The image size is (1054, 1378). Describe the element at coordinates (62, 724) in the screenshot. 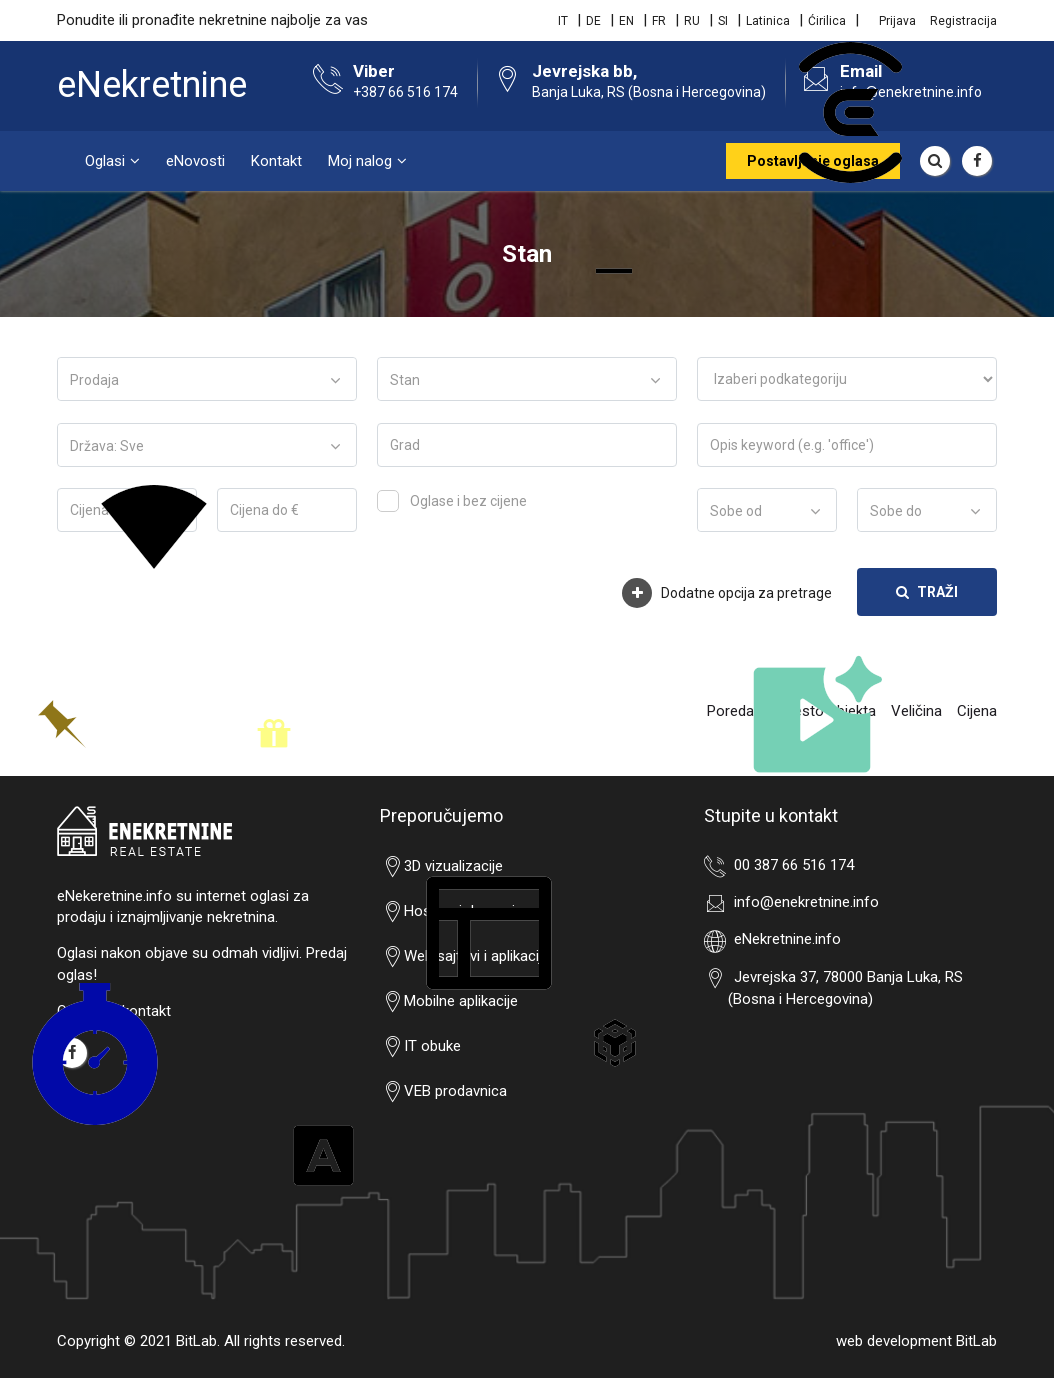

I see `visit pinboard bookmarking service` at that location.